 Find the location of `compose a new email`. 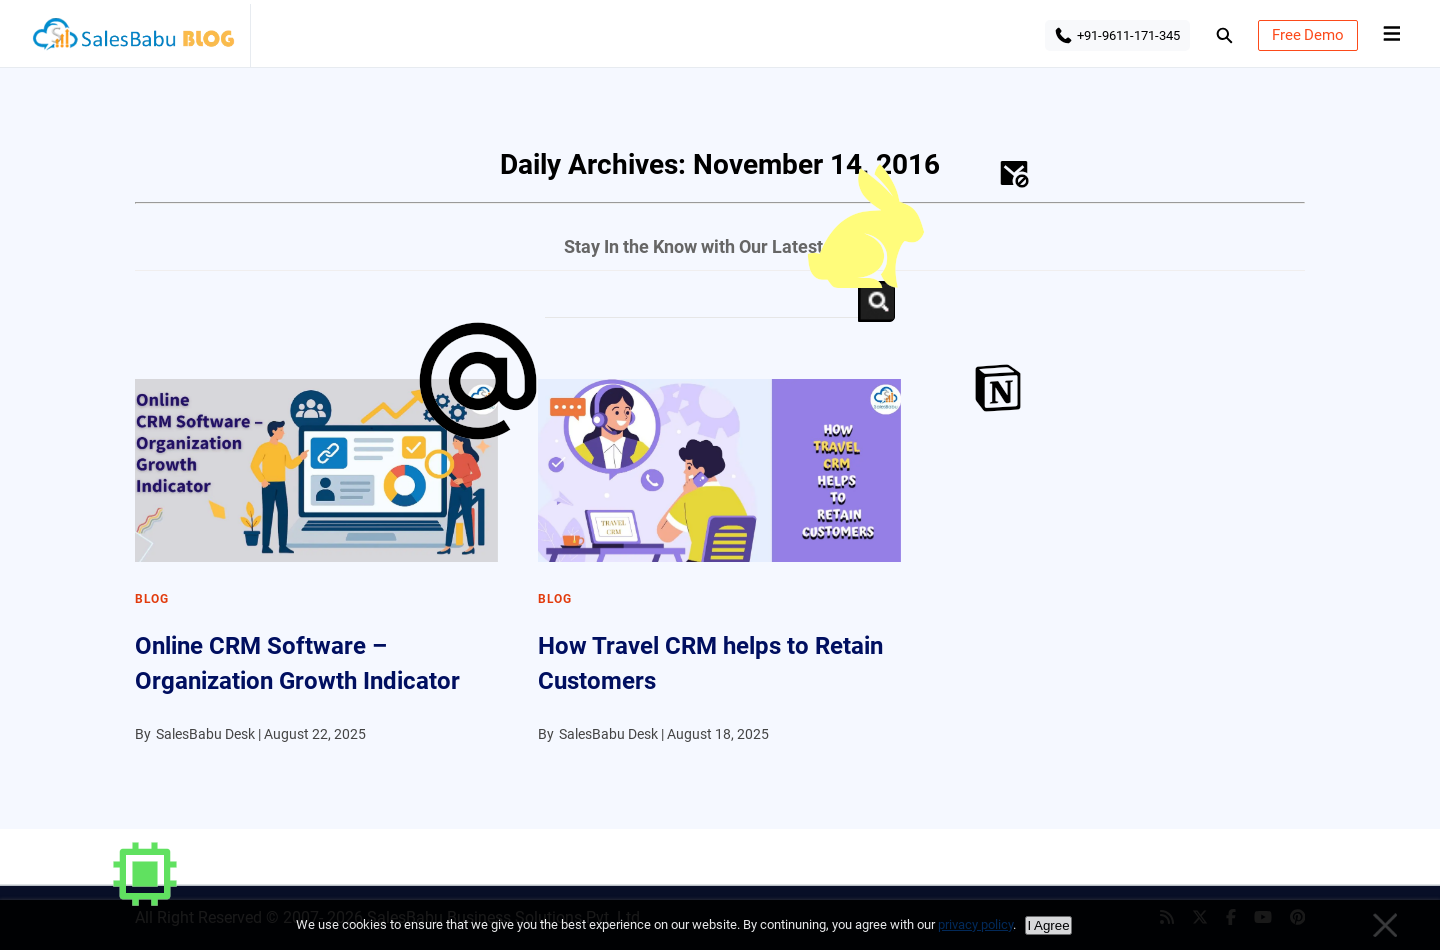

compose a new email is located at coordinates (478, 381).